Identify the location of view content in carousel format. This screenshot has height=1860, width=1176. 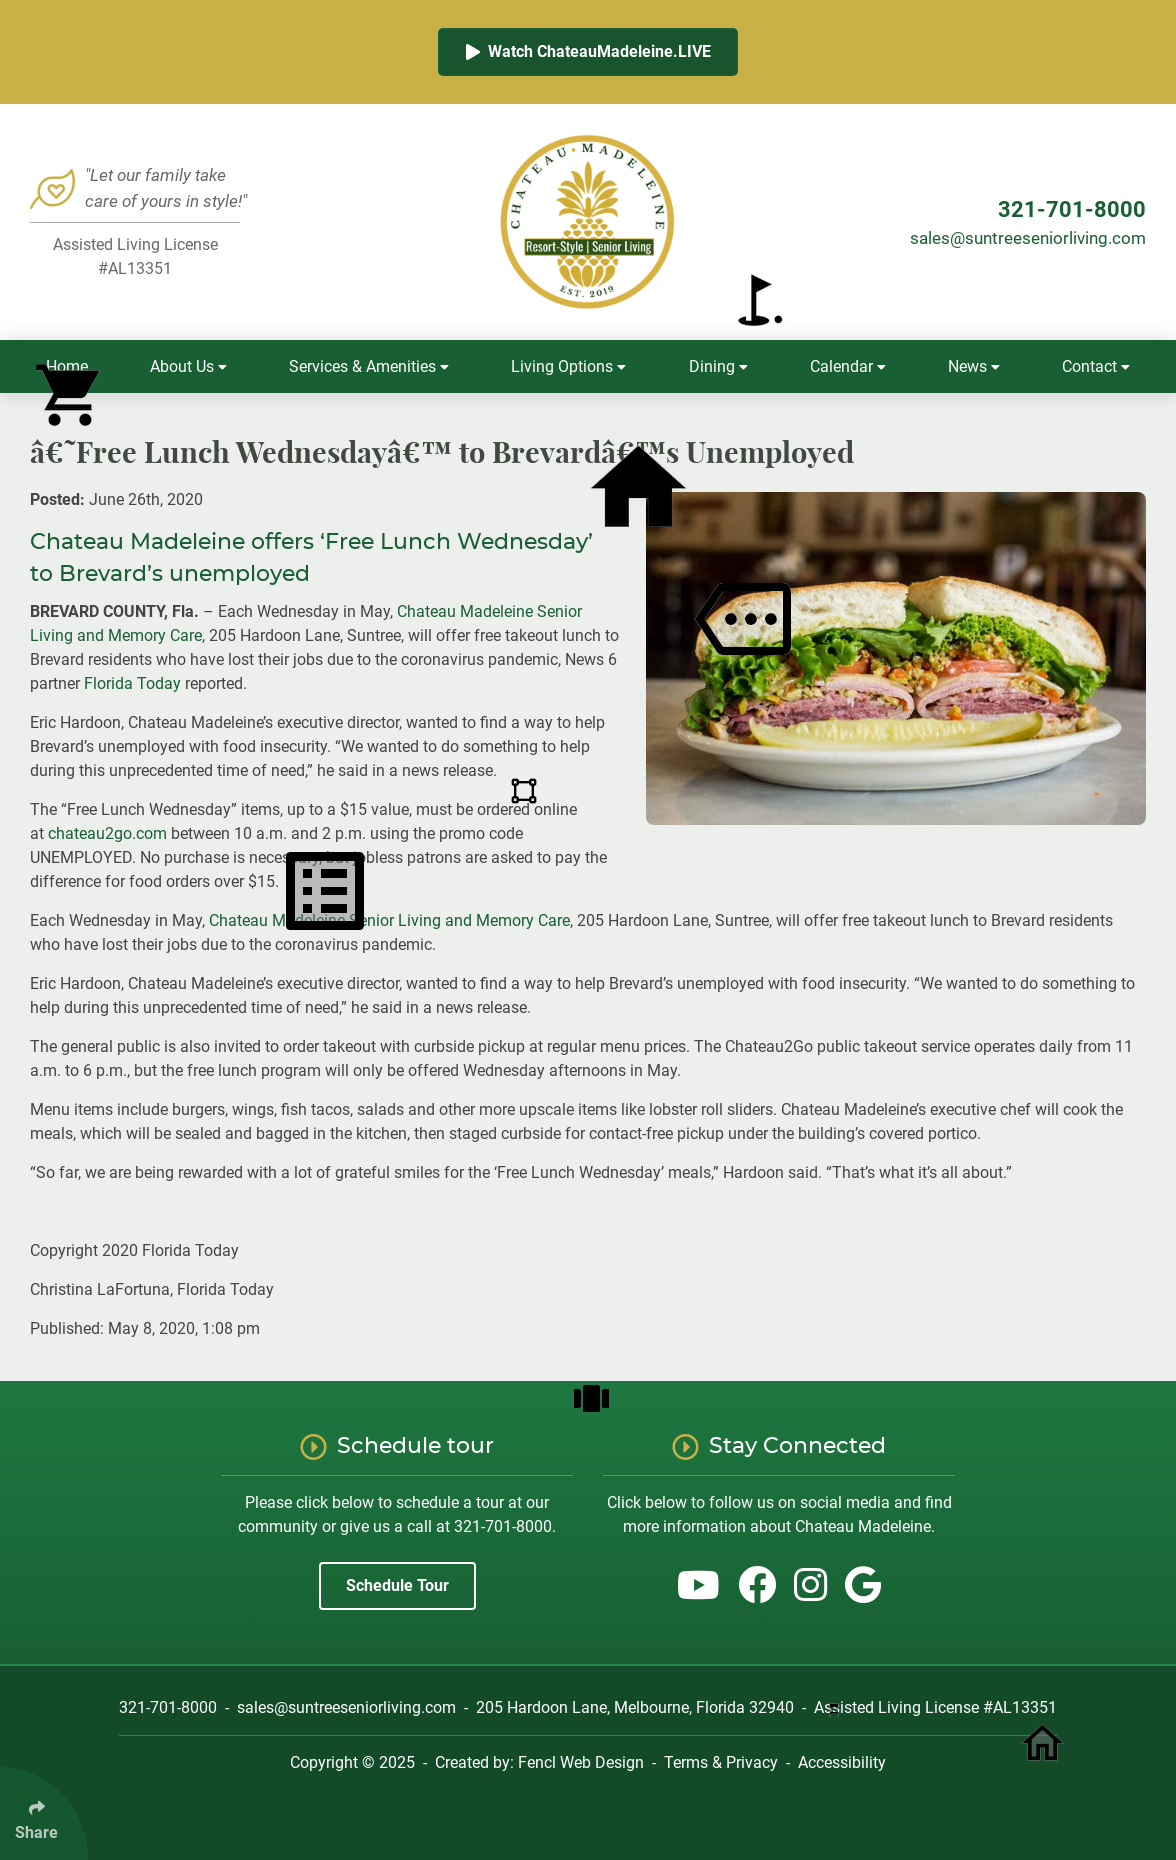
(591, 1399).